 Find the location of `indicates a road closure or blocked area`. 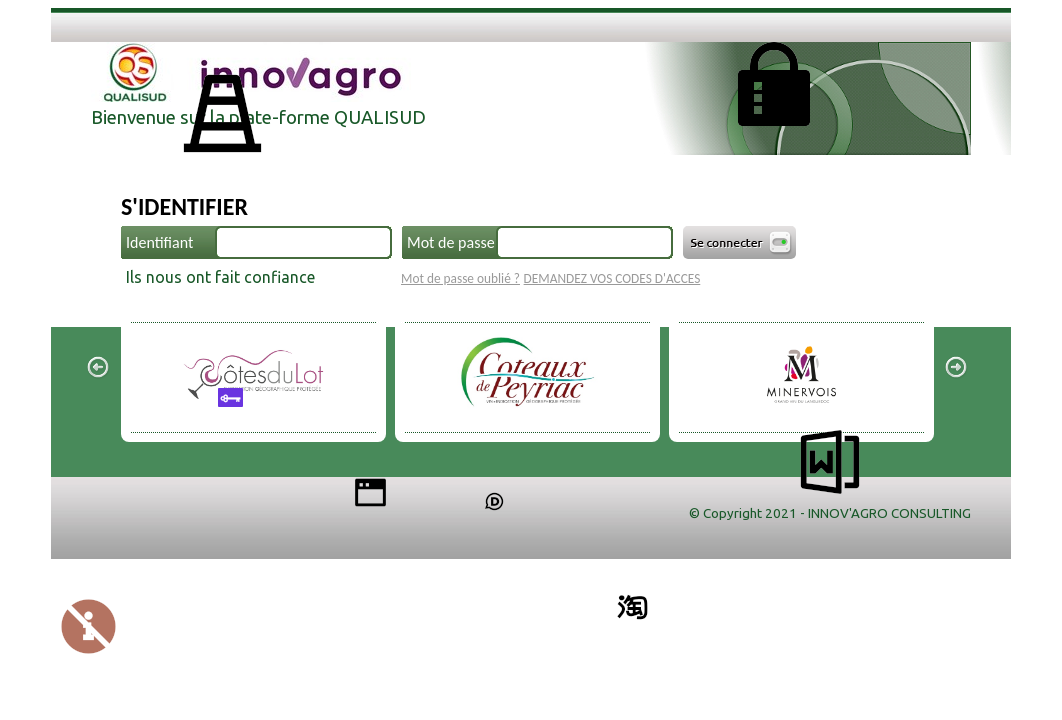

indicates a road closure or blocked area is located at coordinates (222, 113).